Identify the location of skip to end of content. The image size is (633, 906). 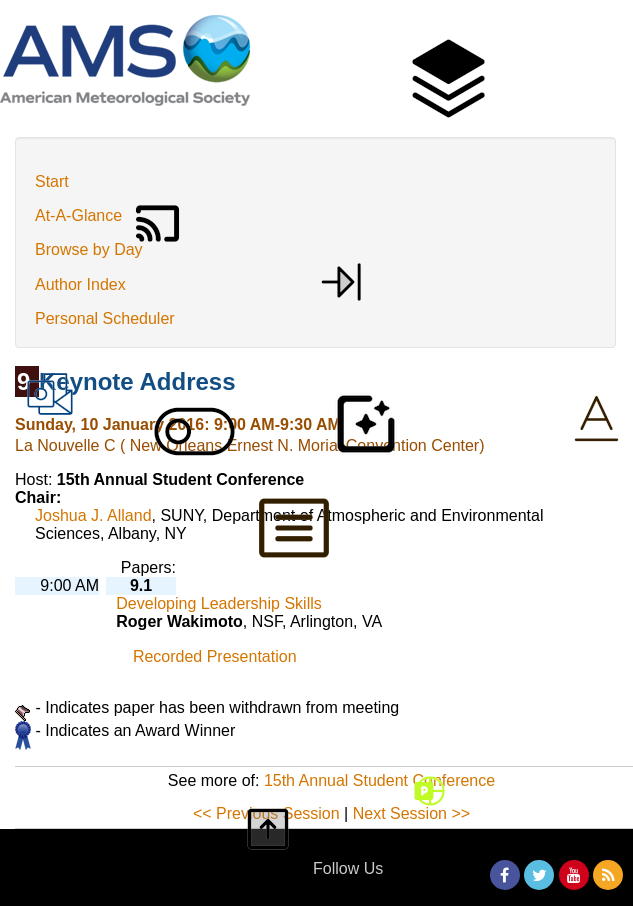
(342, 282).